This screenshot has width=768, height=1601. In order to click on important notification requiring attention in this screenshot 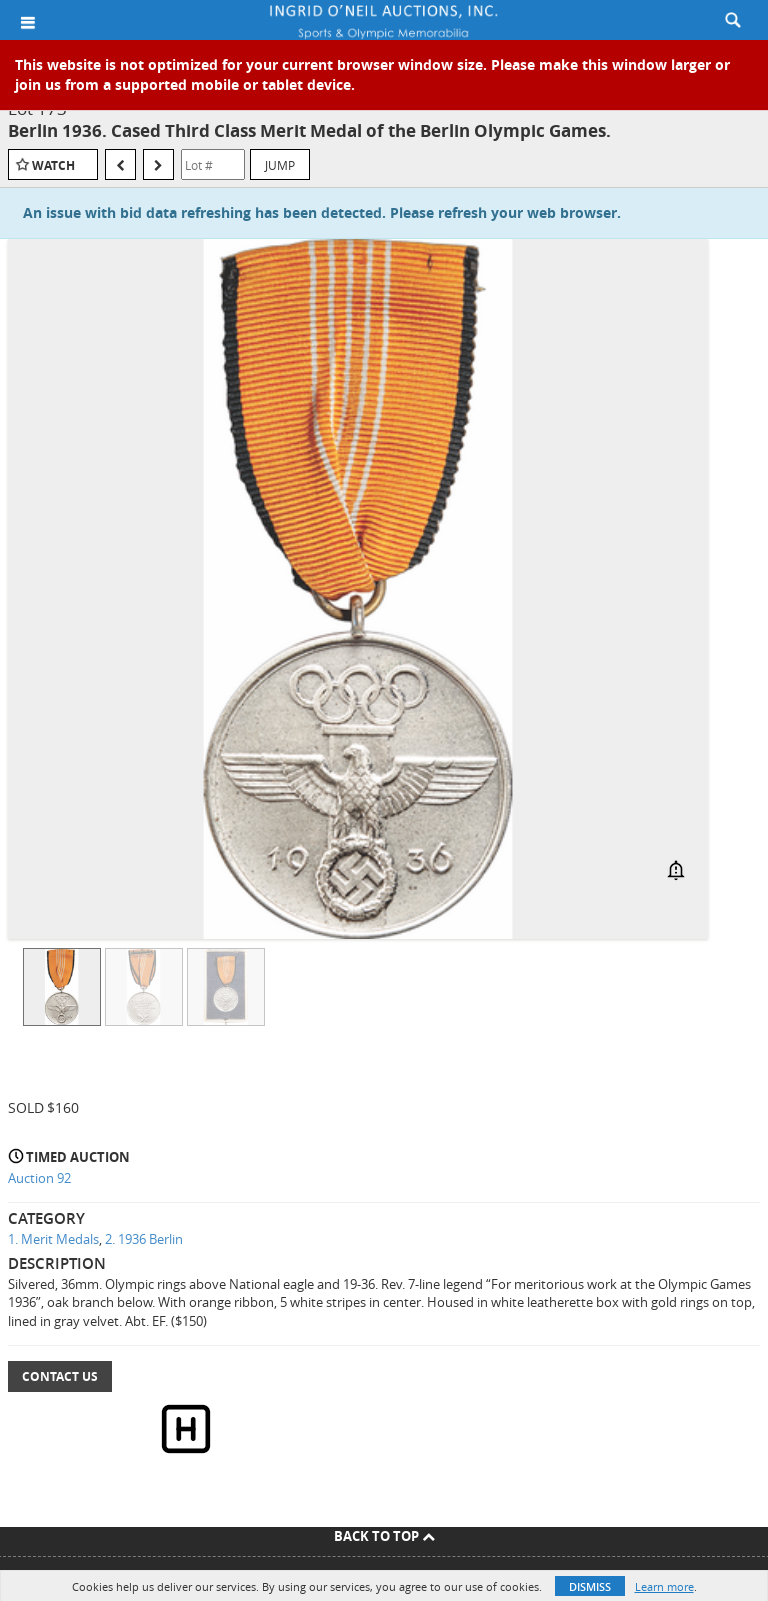, I will do `click(676, 870)`.